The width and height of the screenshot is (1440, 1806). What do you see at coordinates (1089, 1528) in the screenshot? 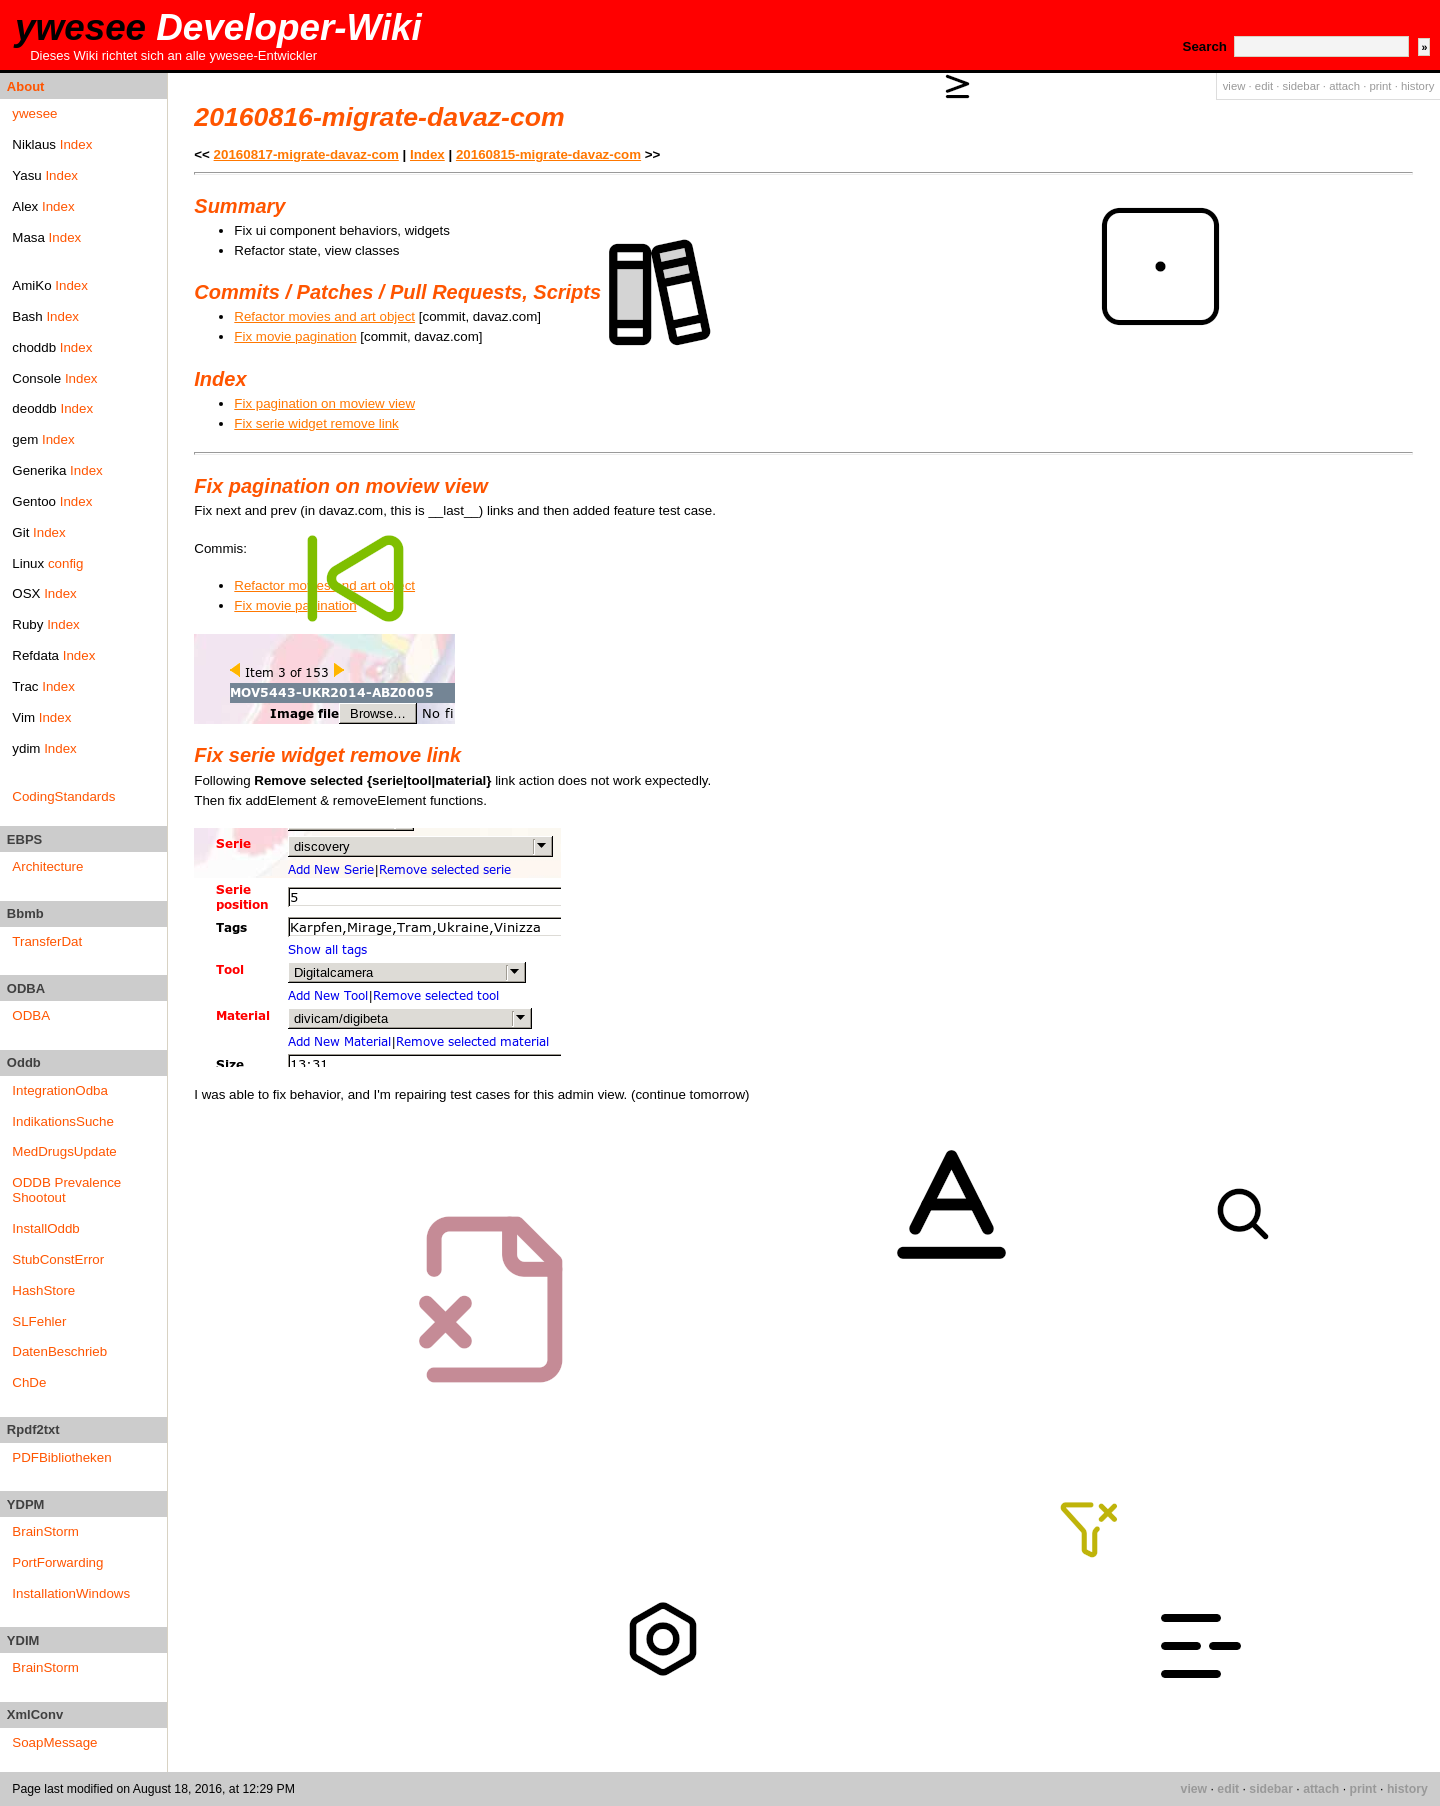
I see `clear all active filters` at bounding box center [1089, 1528].